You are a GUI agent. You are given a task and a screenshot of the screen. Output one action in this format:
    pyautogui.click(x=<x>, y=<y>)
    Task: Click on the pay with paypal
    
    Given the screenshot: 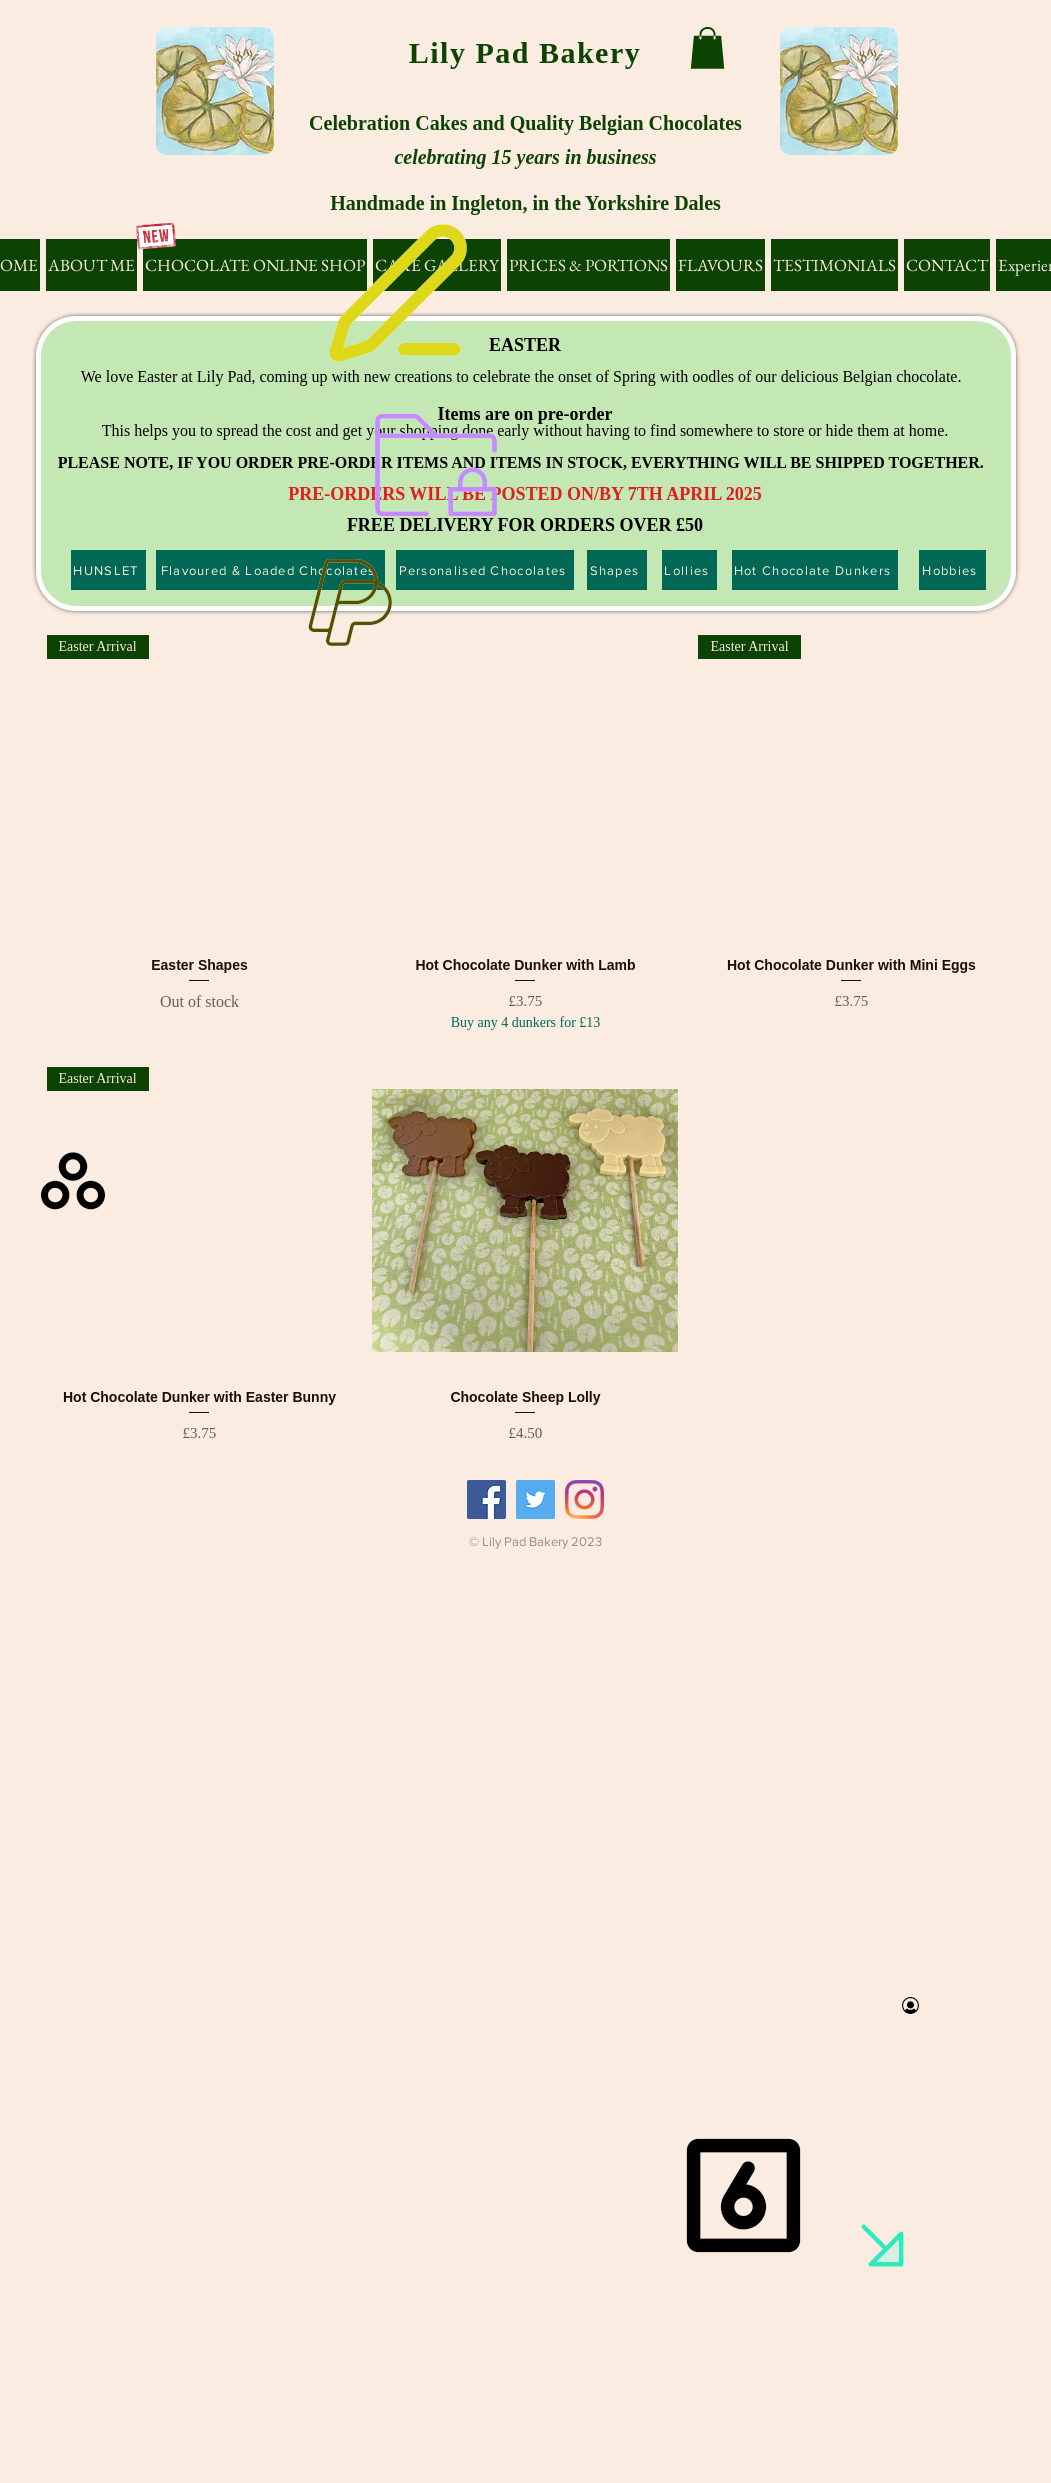 What is the action you would take?
    pyautogui.click(x=348, y=602)
    